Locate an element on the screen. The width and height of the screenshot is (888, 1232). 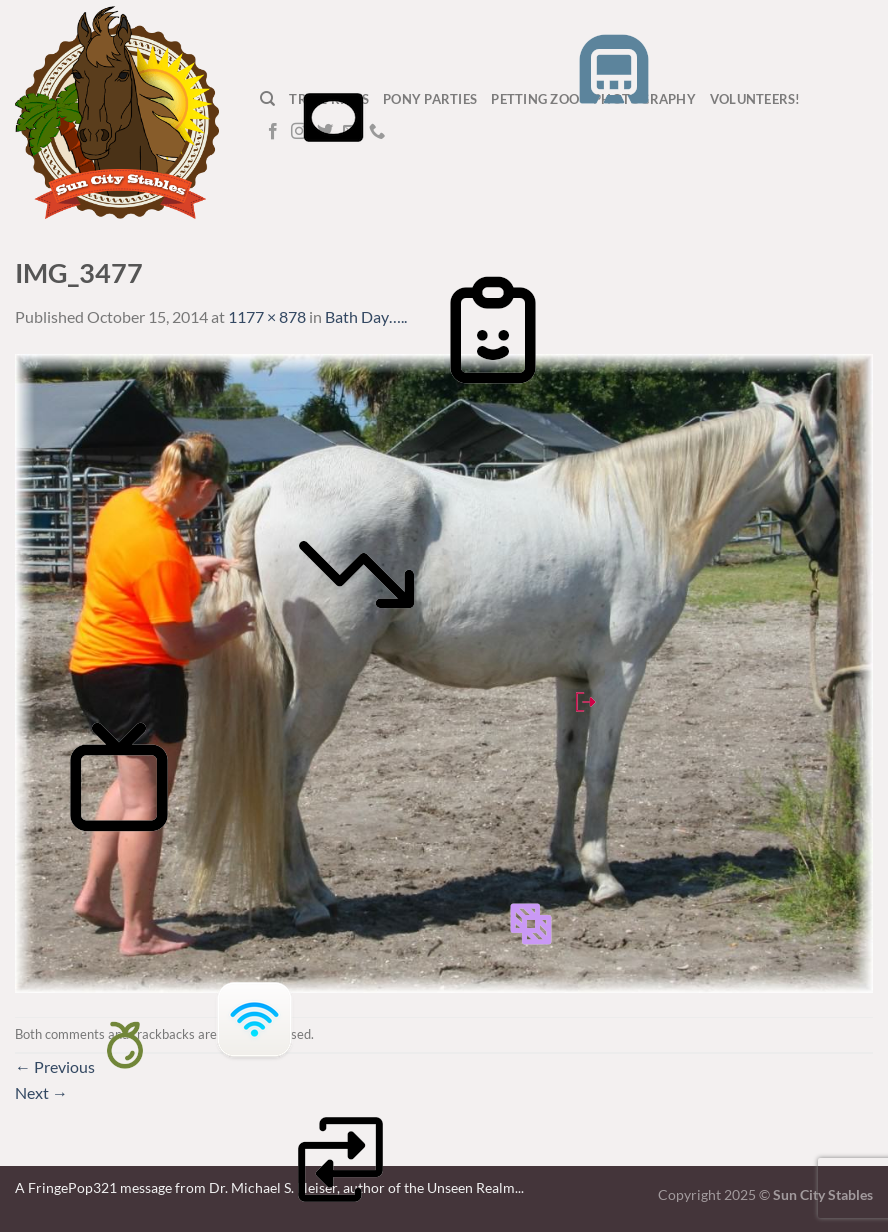
exclude or subtract overlapping areas is located at coordinates (531, 924).